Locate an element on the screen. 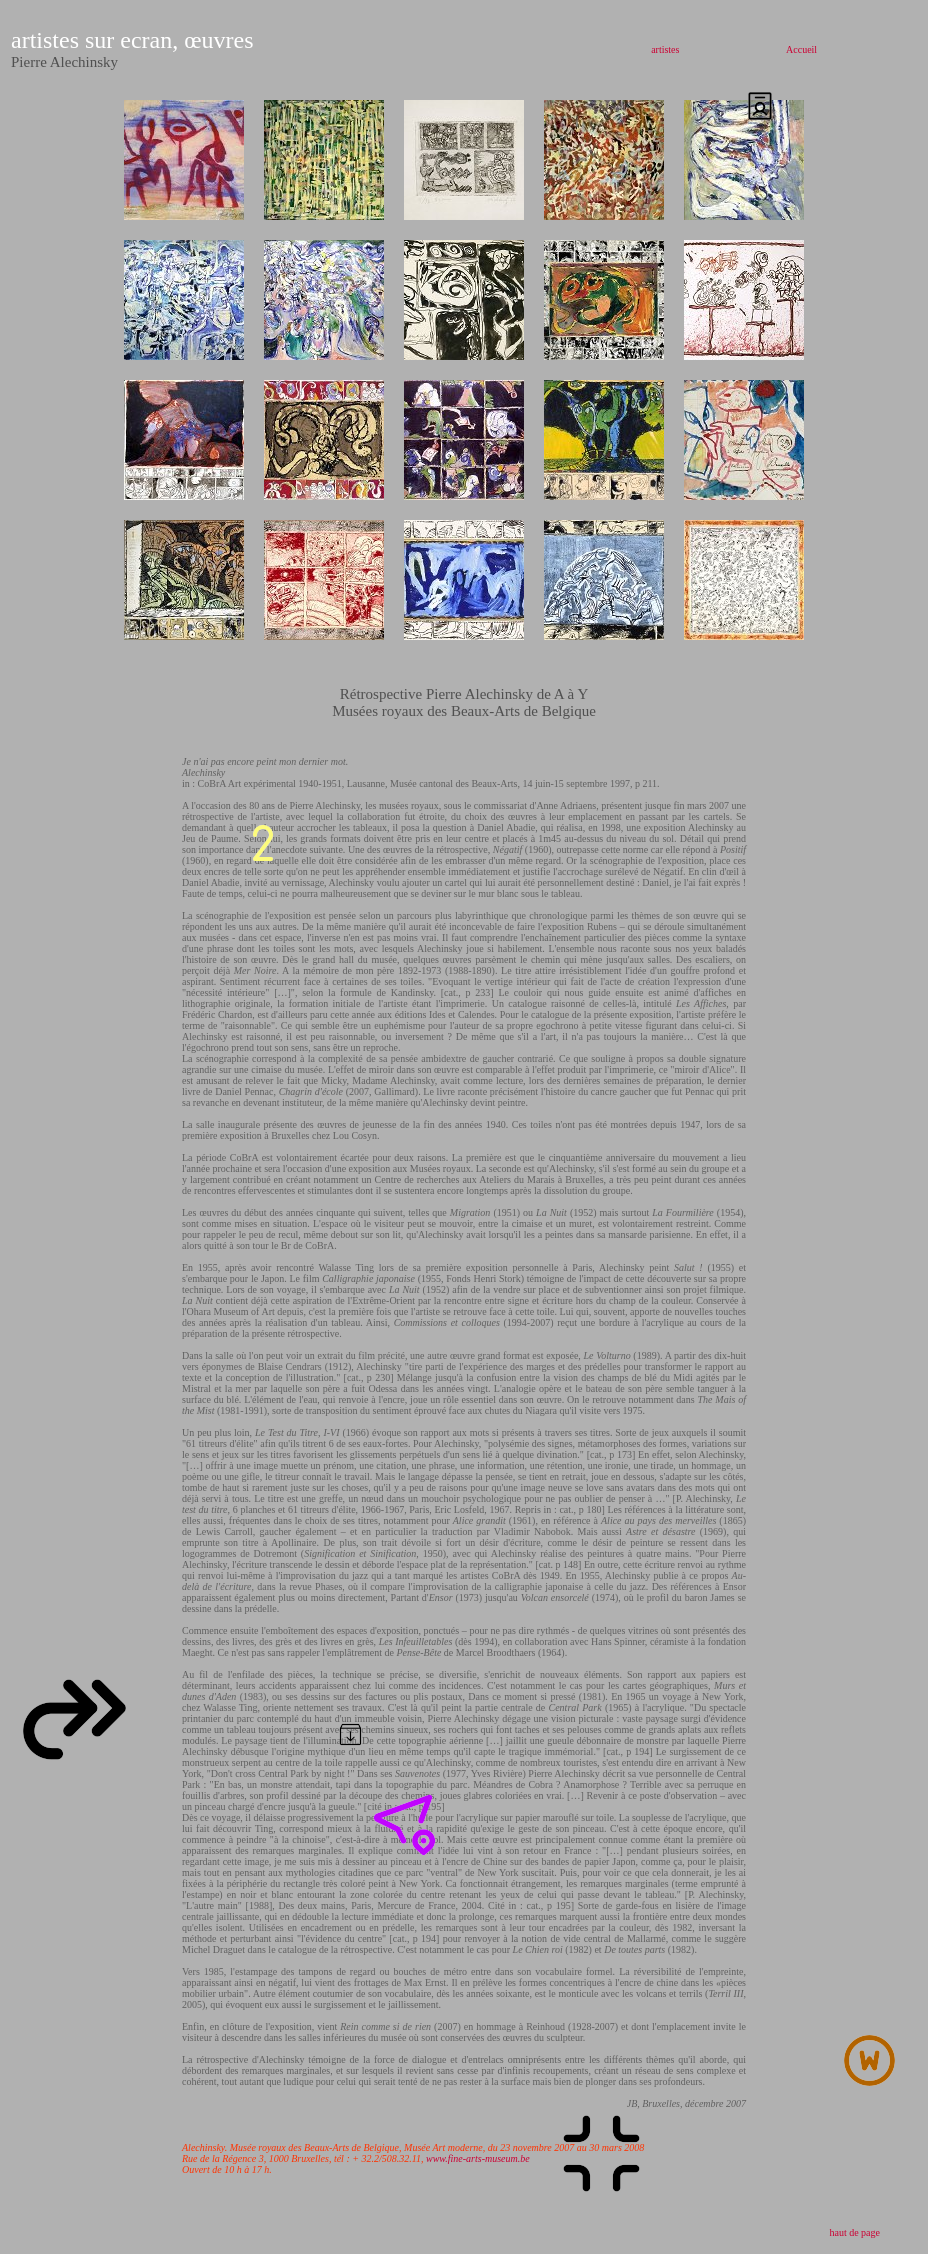  indicates step 2 in a multi-step process is located at coordinates (263, 843).